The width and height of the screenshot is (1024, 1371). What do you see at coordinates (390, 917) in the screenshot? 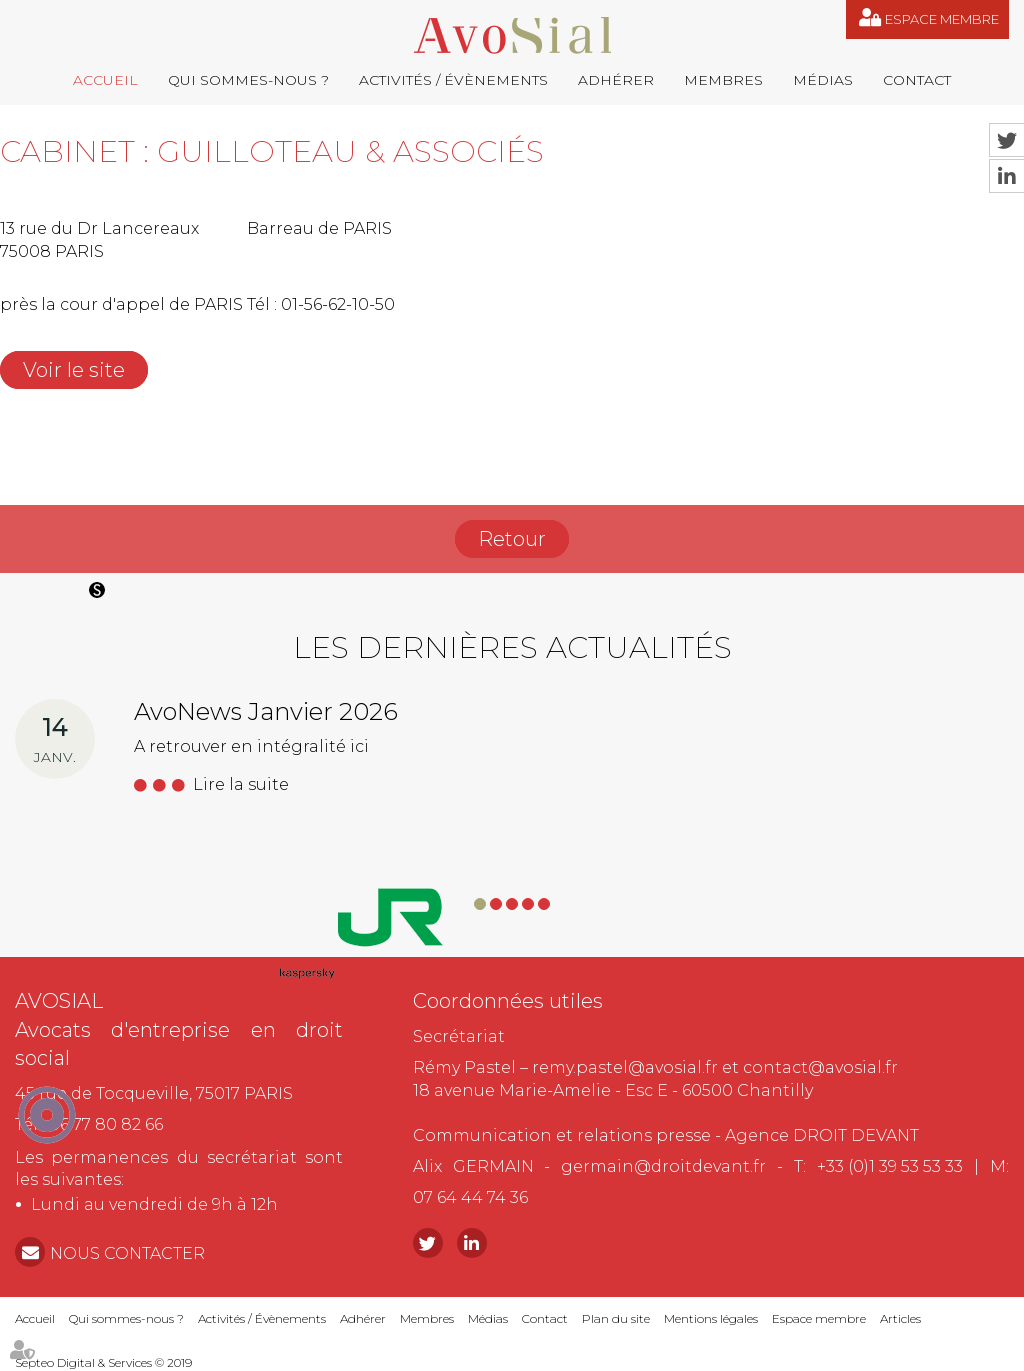
I see `JR Group company logo` at bounding box center [390, 917].